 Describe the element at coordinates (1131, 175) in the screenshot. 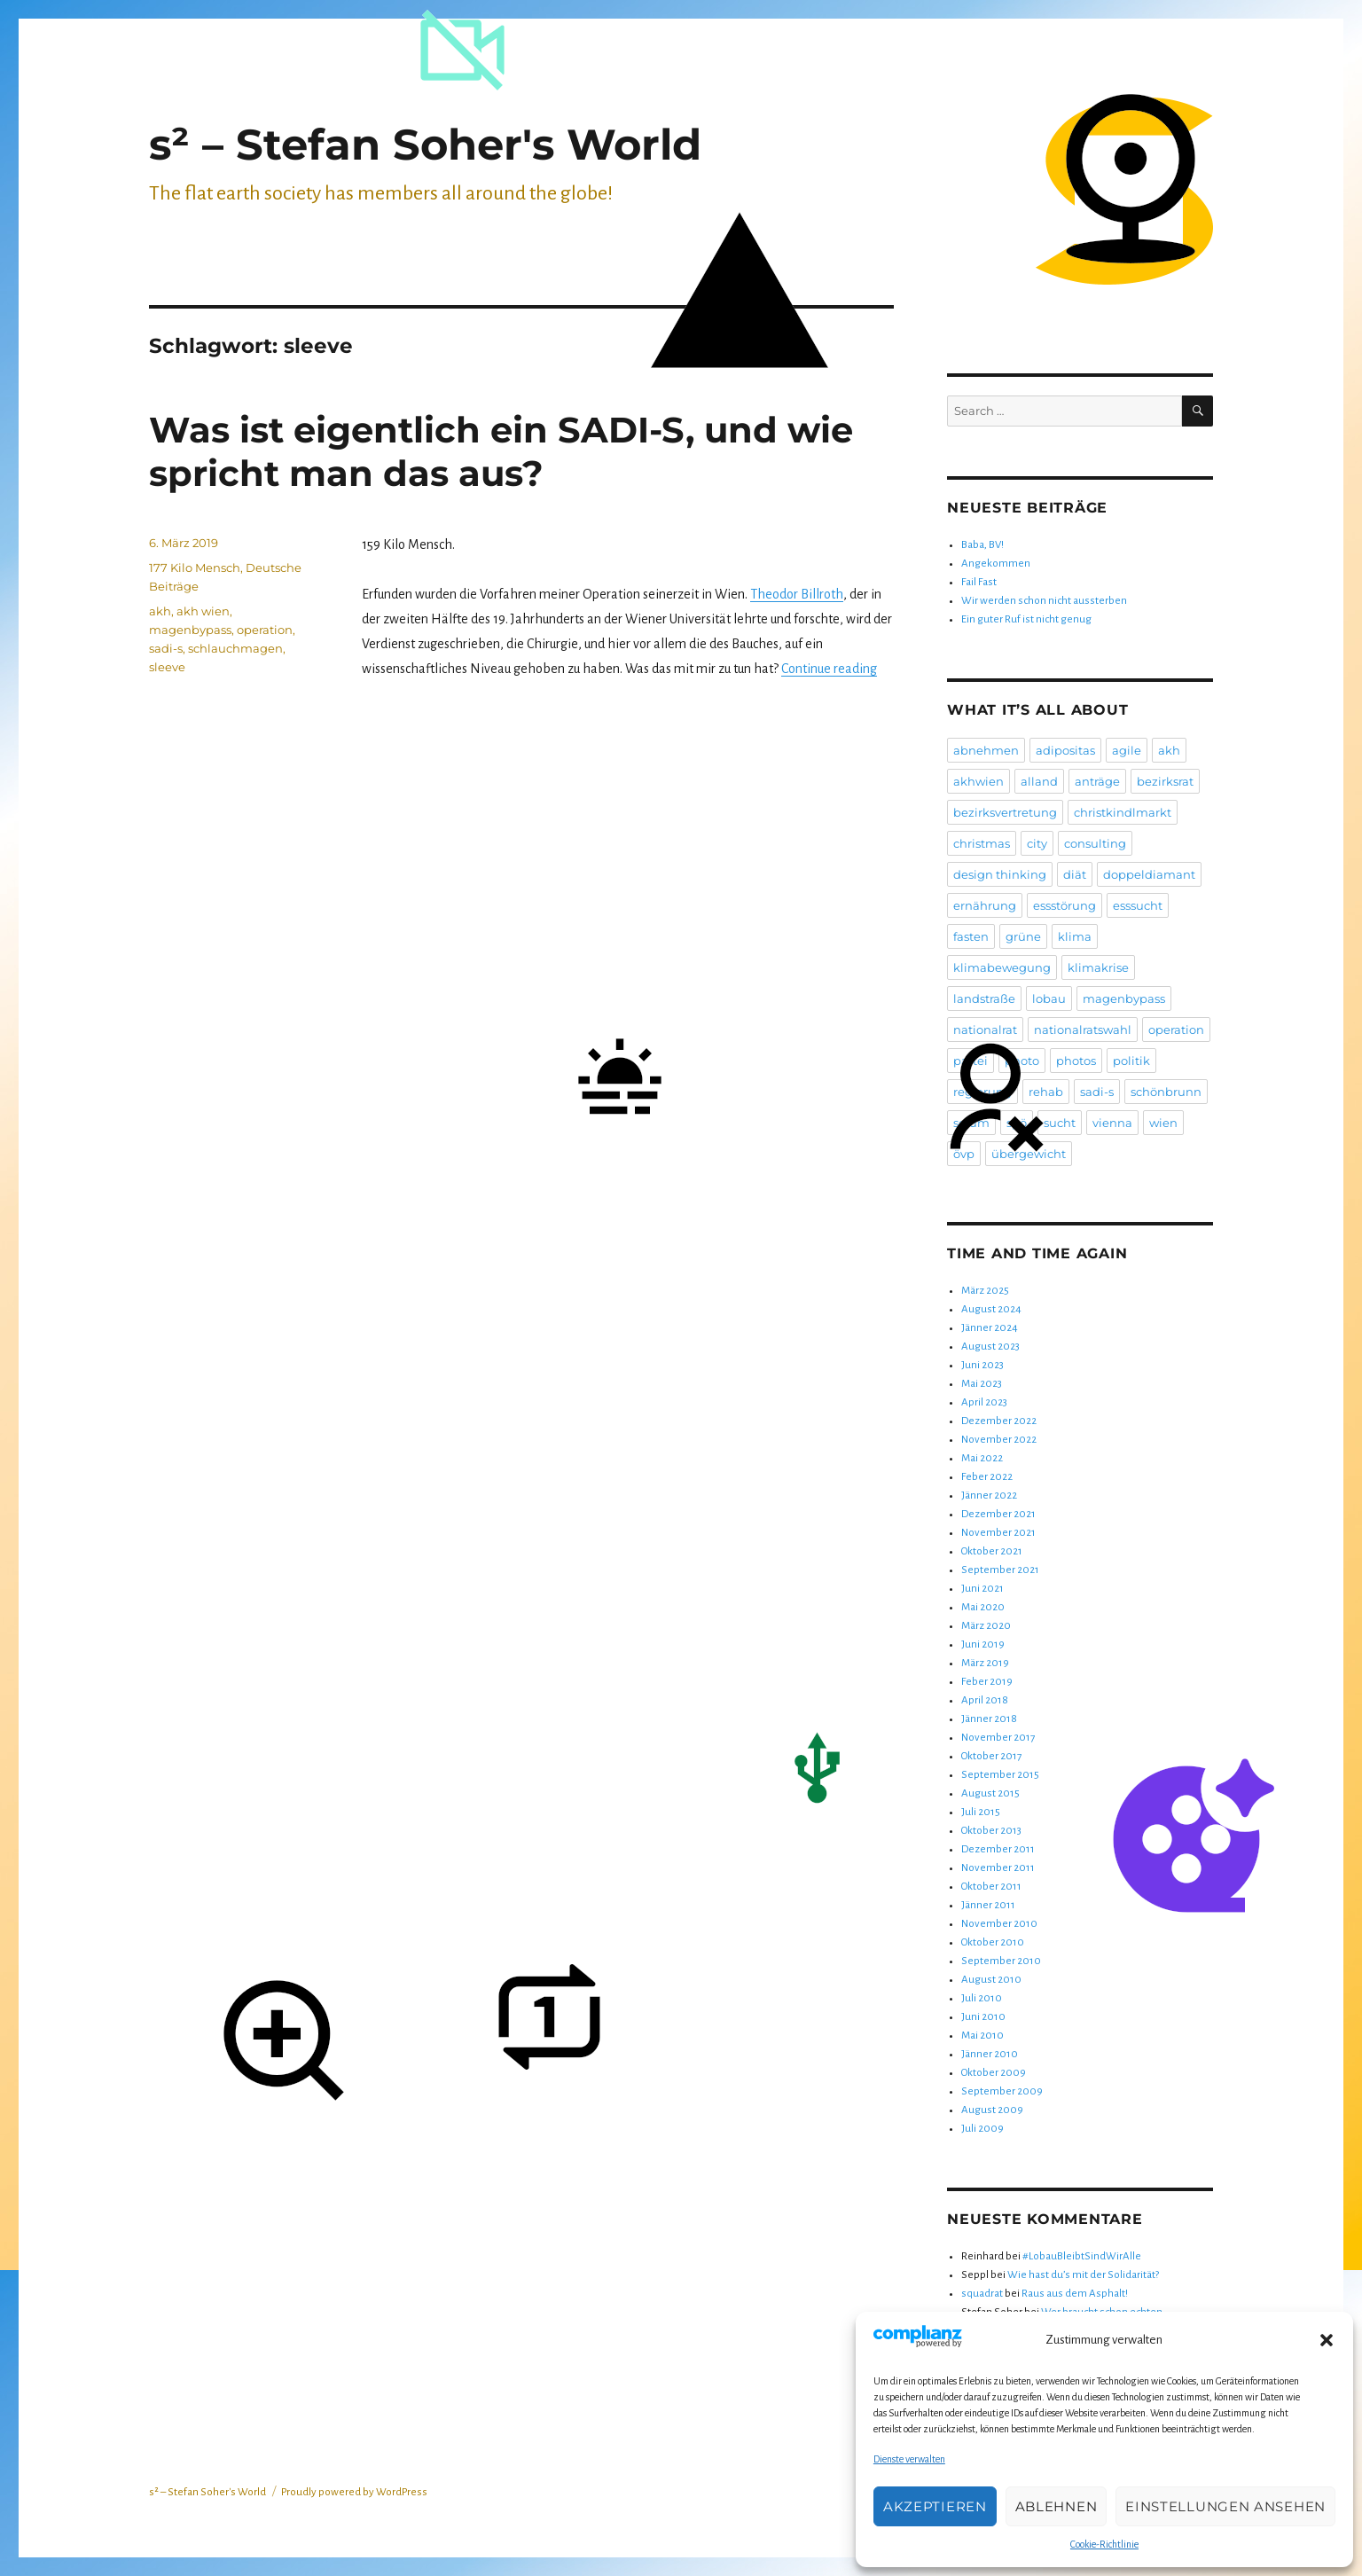

I see `set a search radius around a location` at that location.